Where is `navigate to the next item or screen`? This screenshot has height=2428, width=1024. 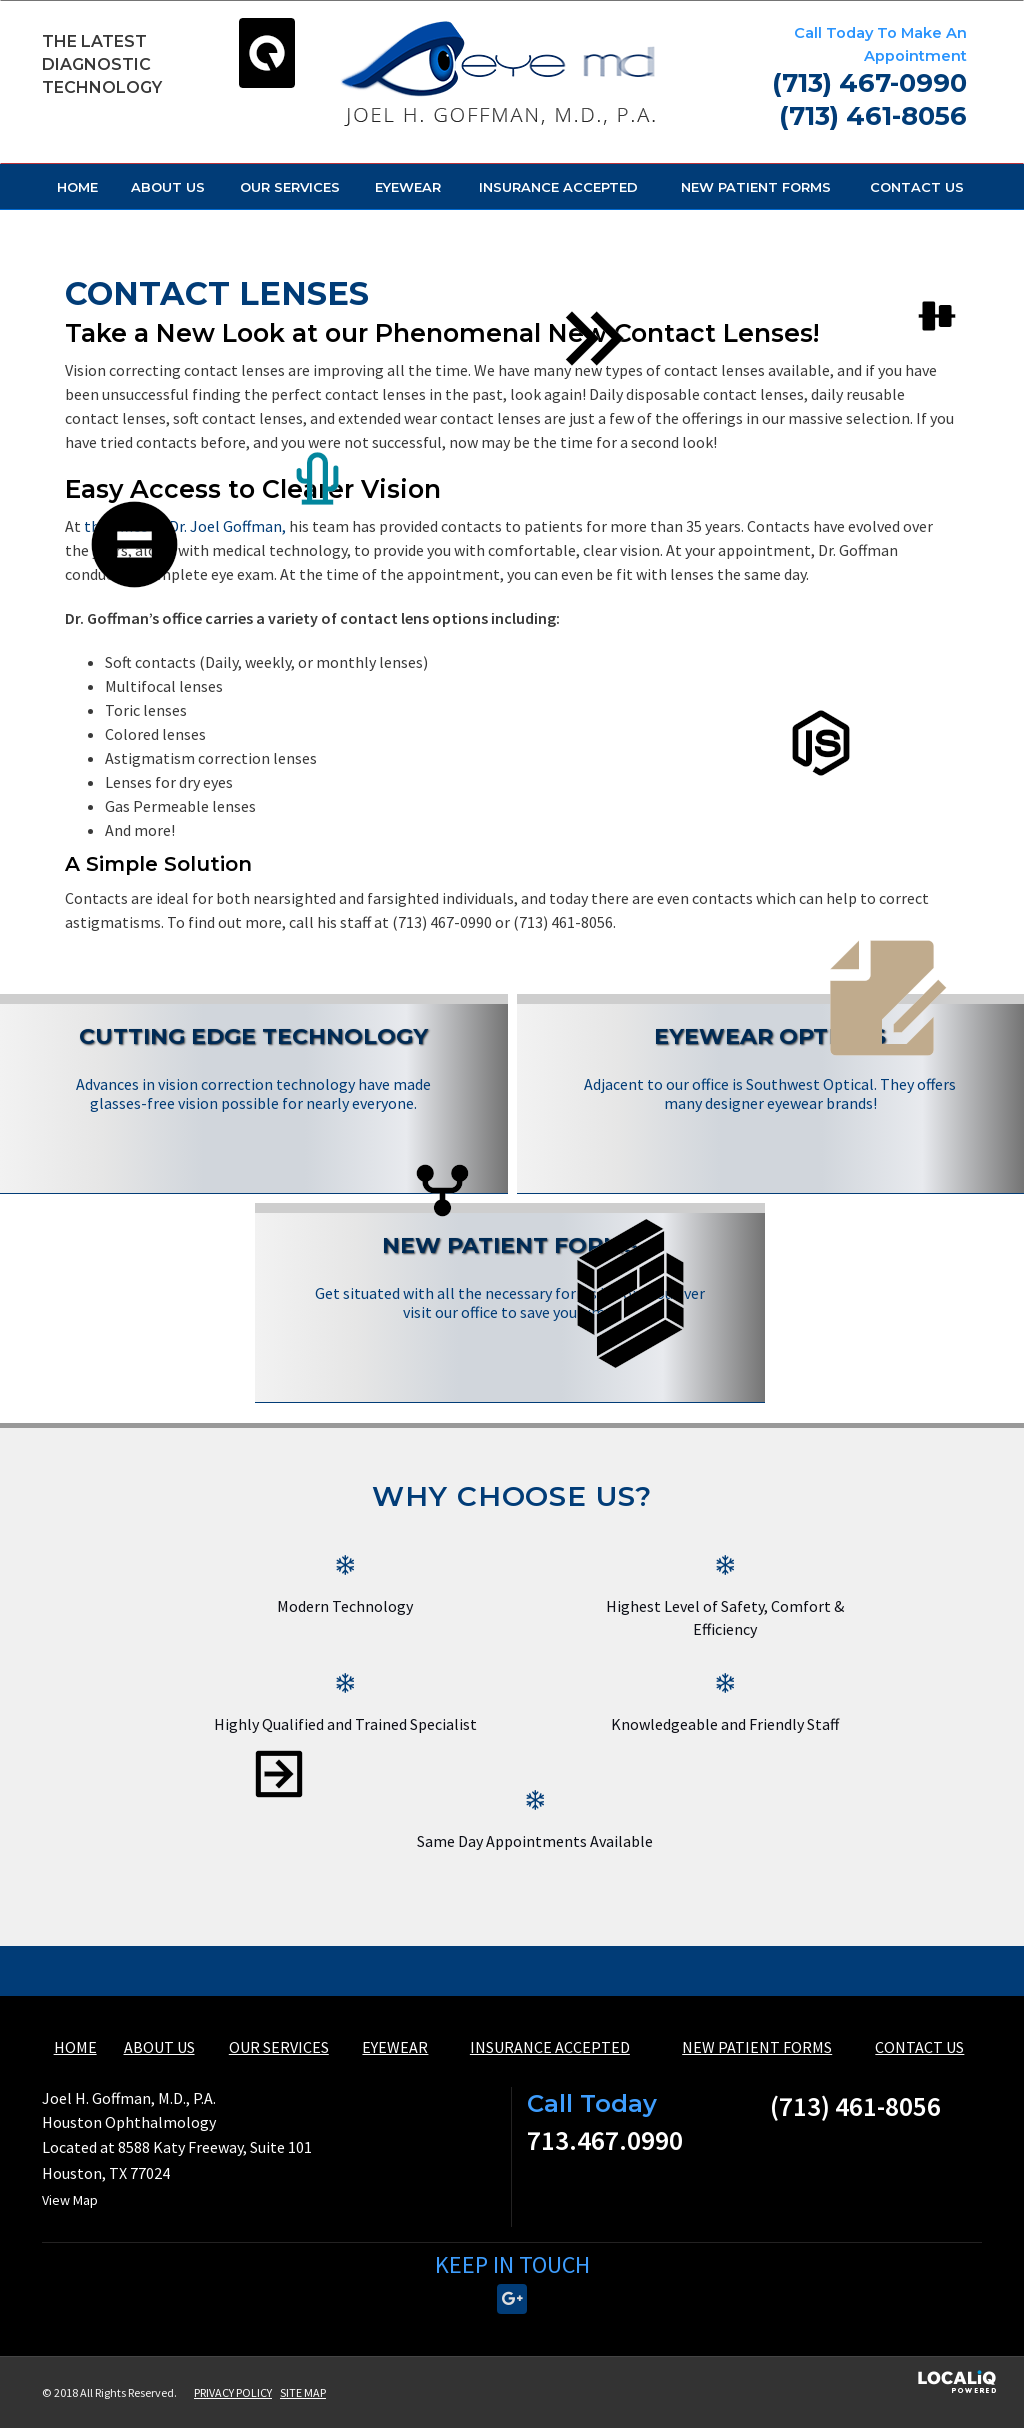 navigate to the next item or screen is located at coordinates (279, 1774).